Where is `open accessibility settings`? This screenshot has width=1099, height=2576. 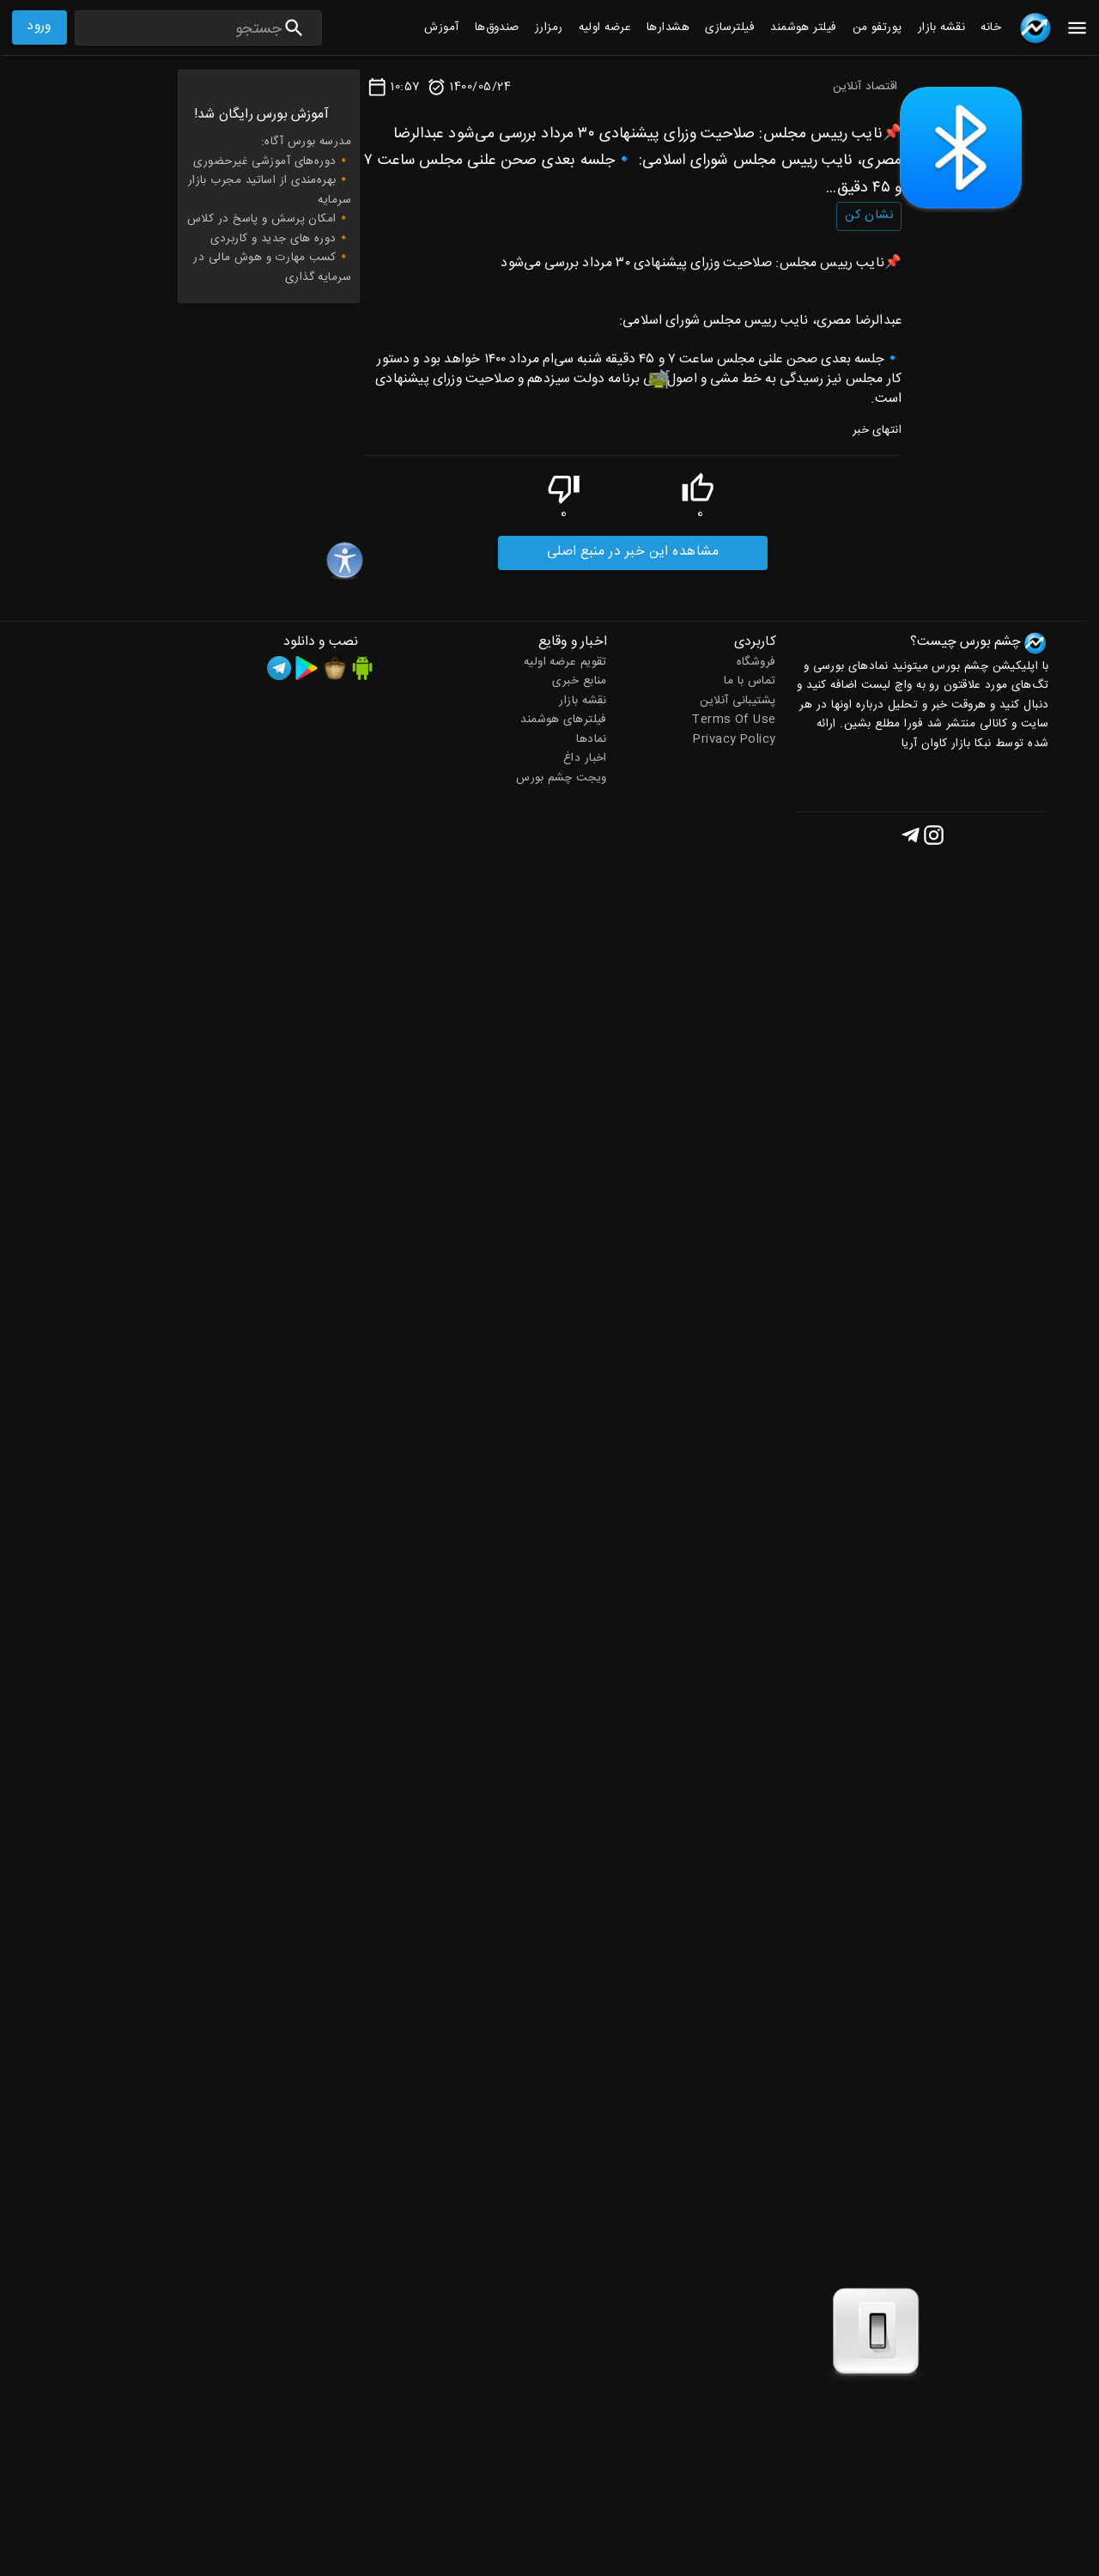
open accessibility settings is located at coordinates (344, 560).